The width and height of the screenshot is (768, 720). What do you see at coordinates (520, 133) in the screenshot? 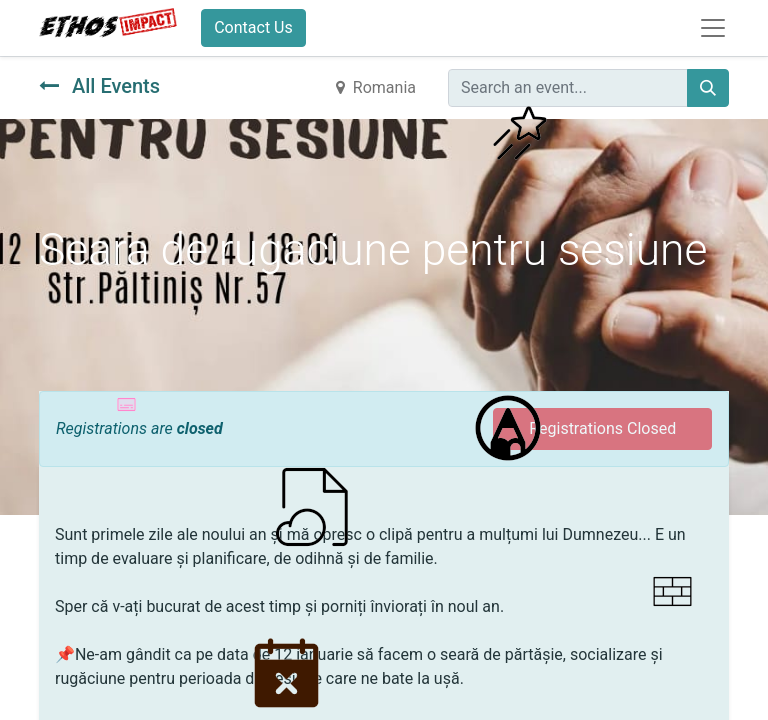
I see `add to favorites or wishlist` at bounding box center [520, 133].